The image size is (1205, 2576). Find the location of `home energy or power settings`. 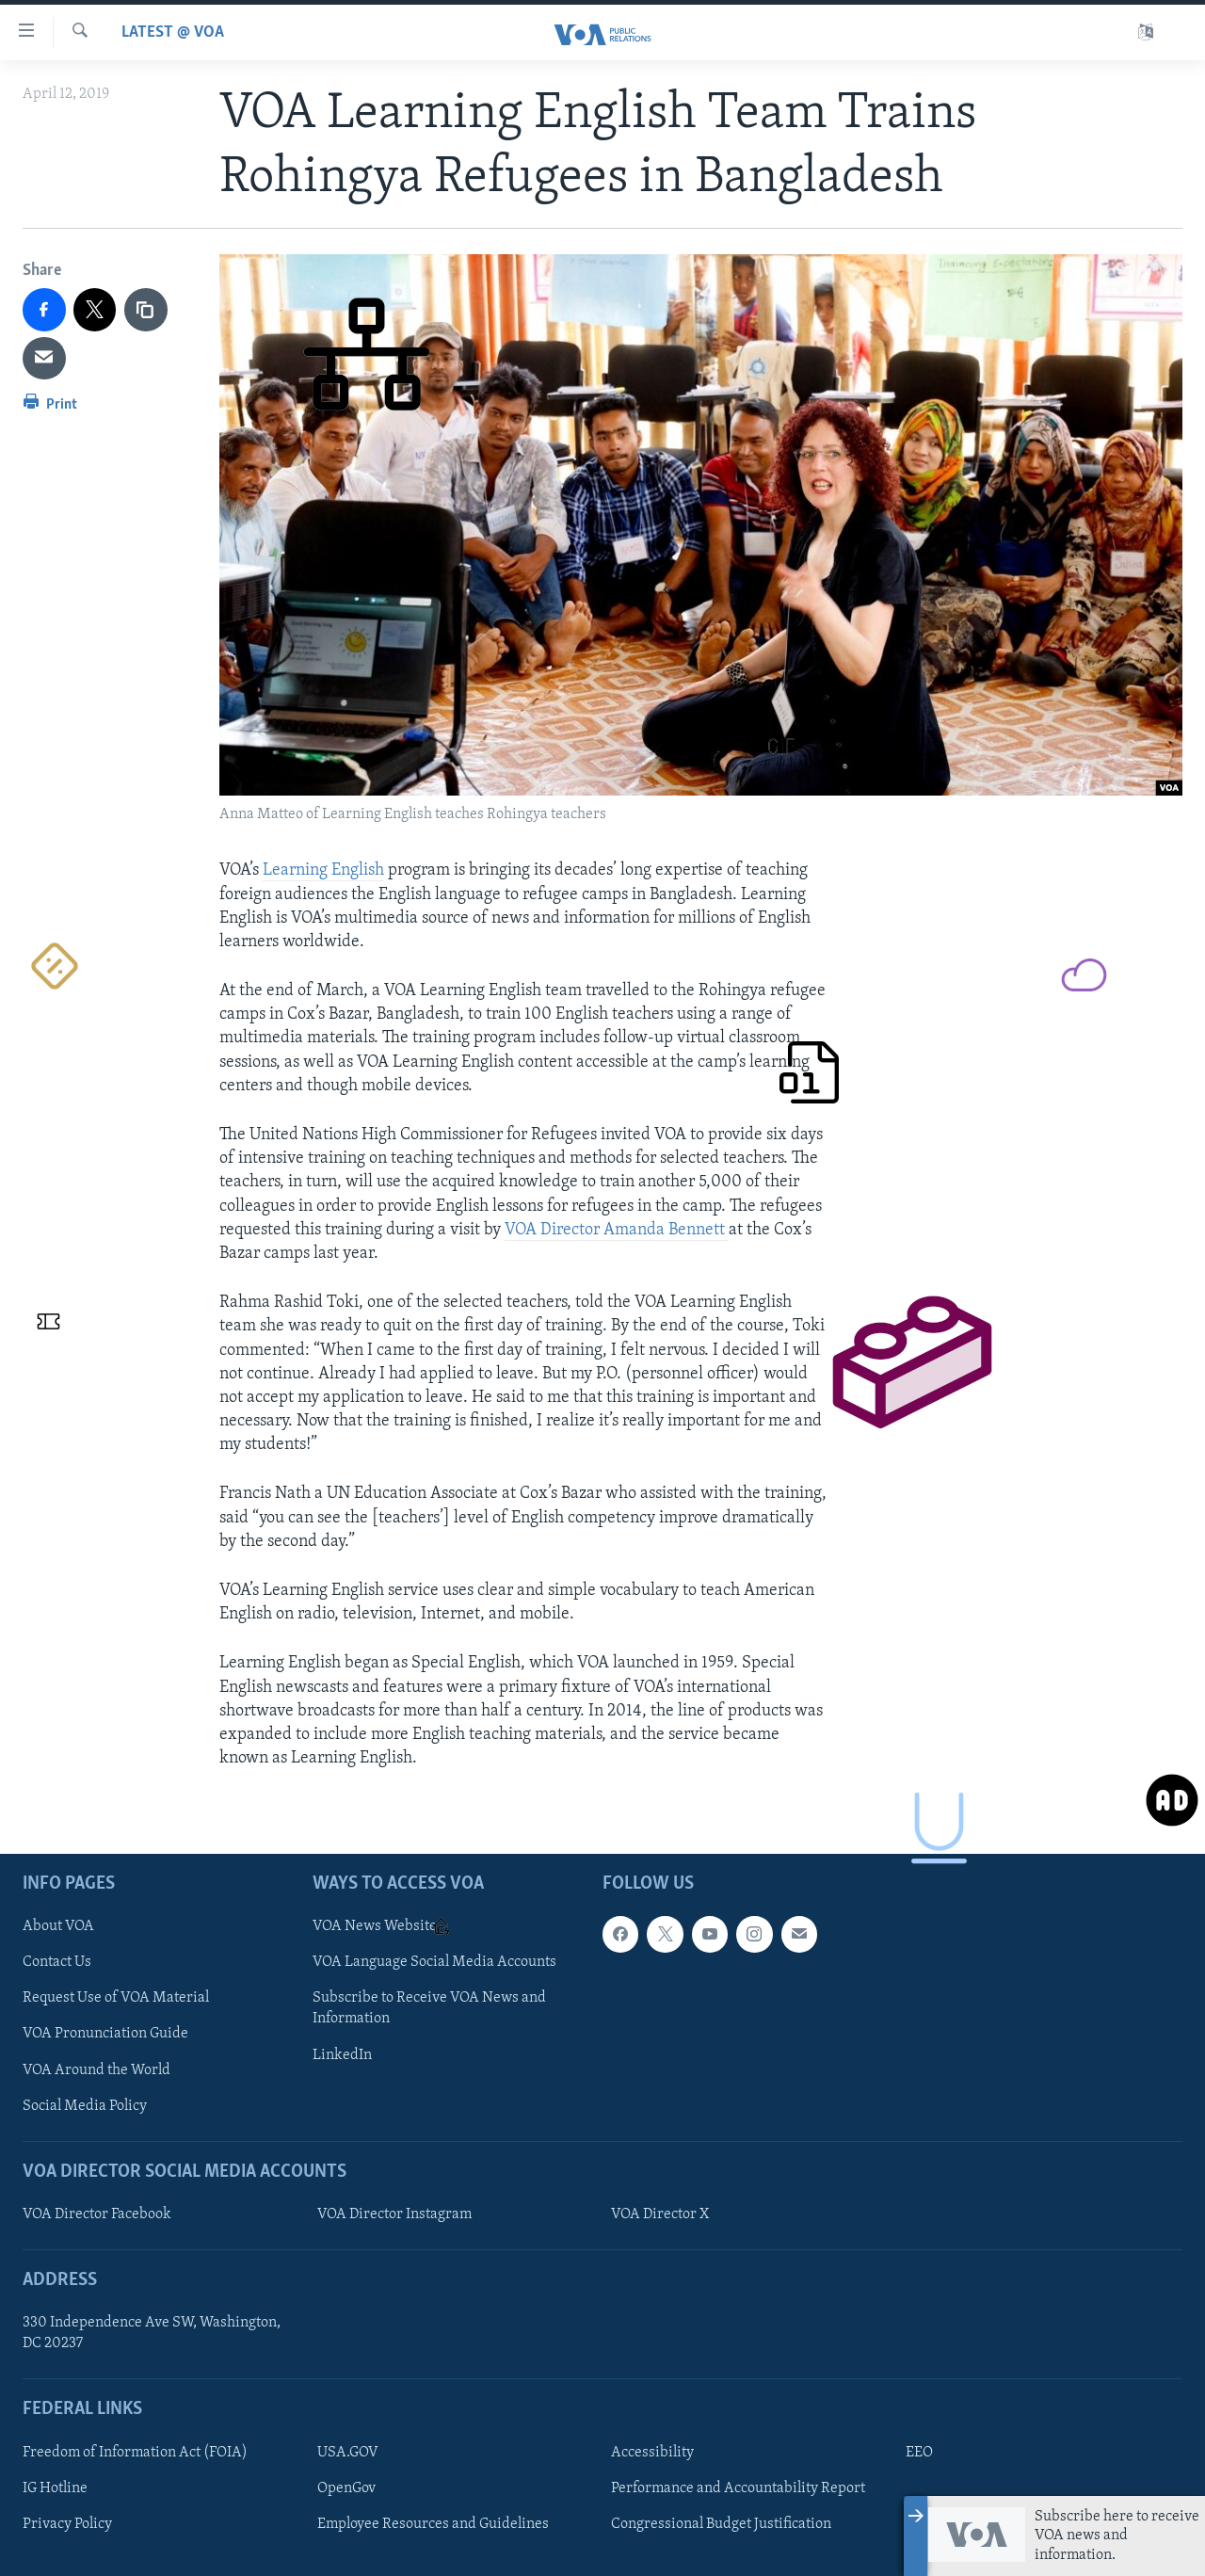

home energy or power settings is located at coordinates (441, 1925).